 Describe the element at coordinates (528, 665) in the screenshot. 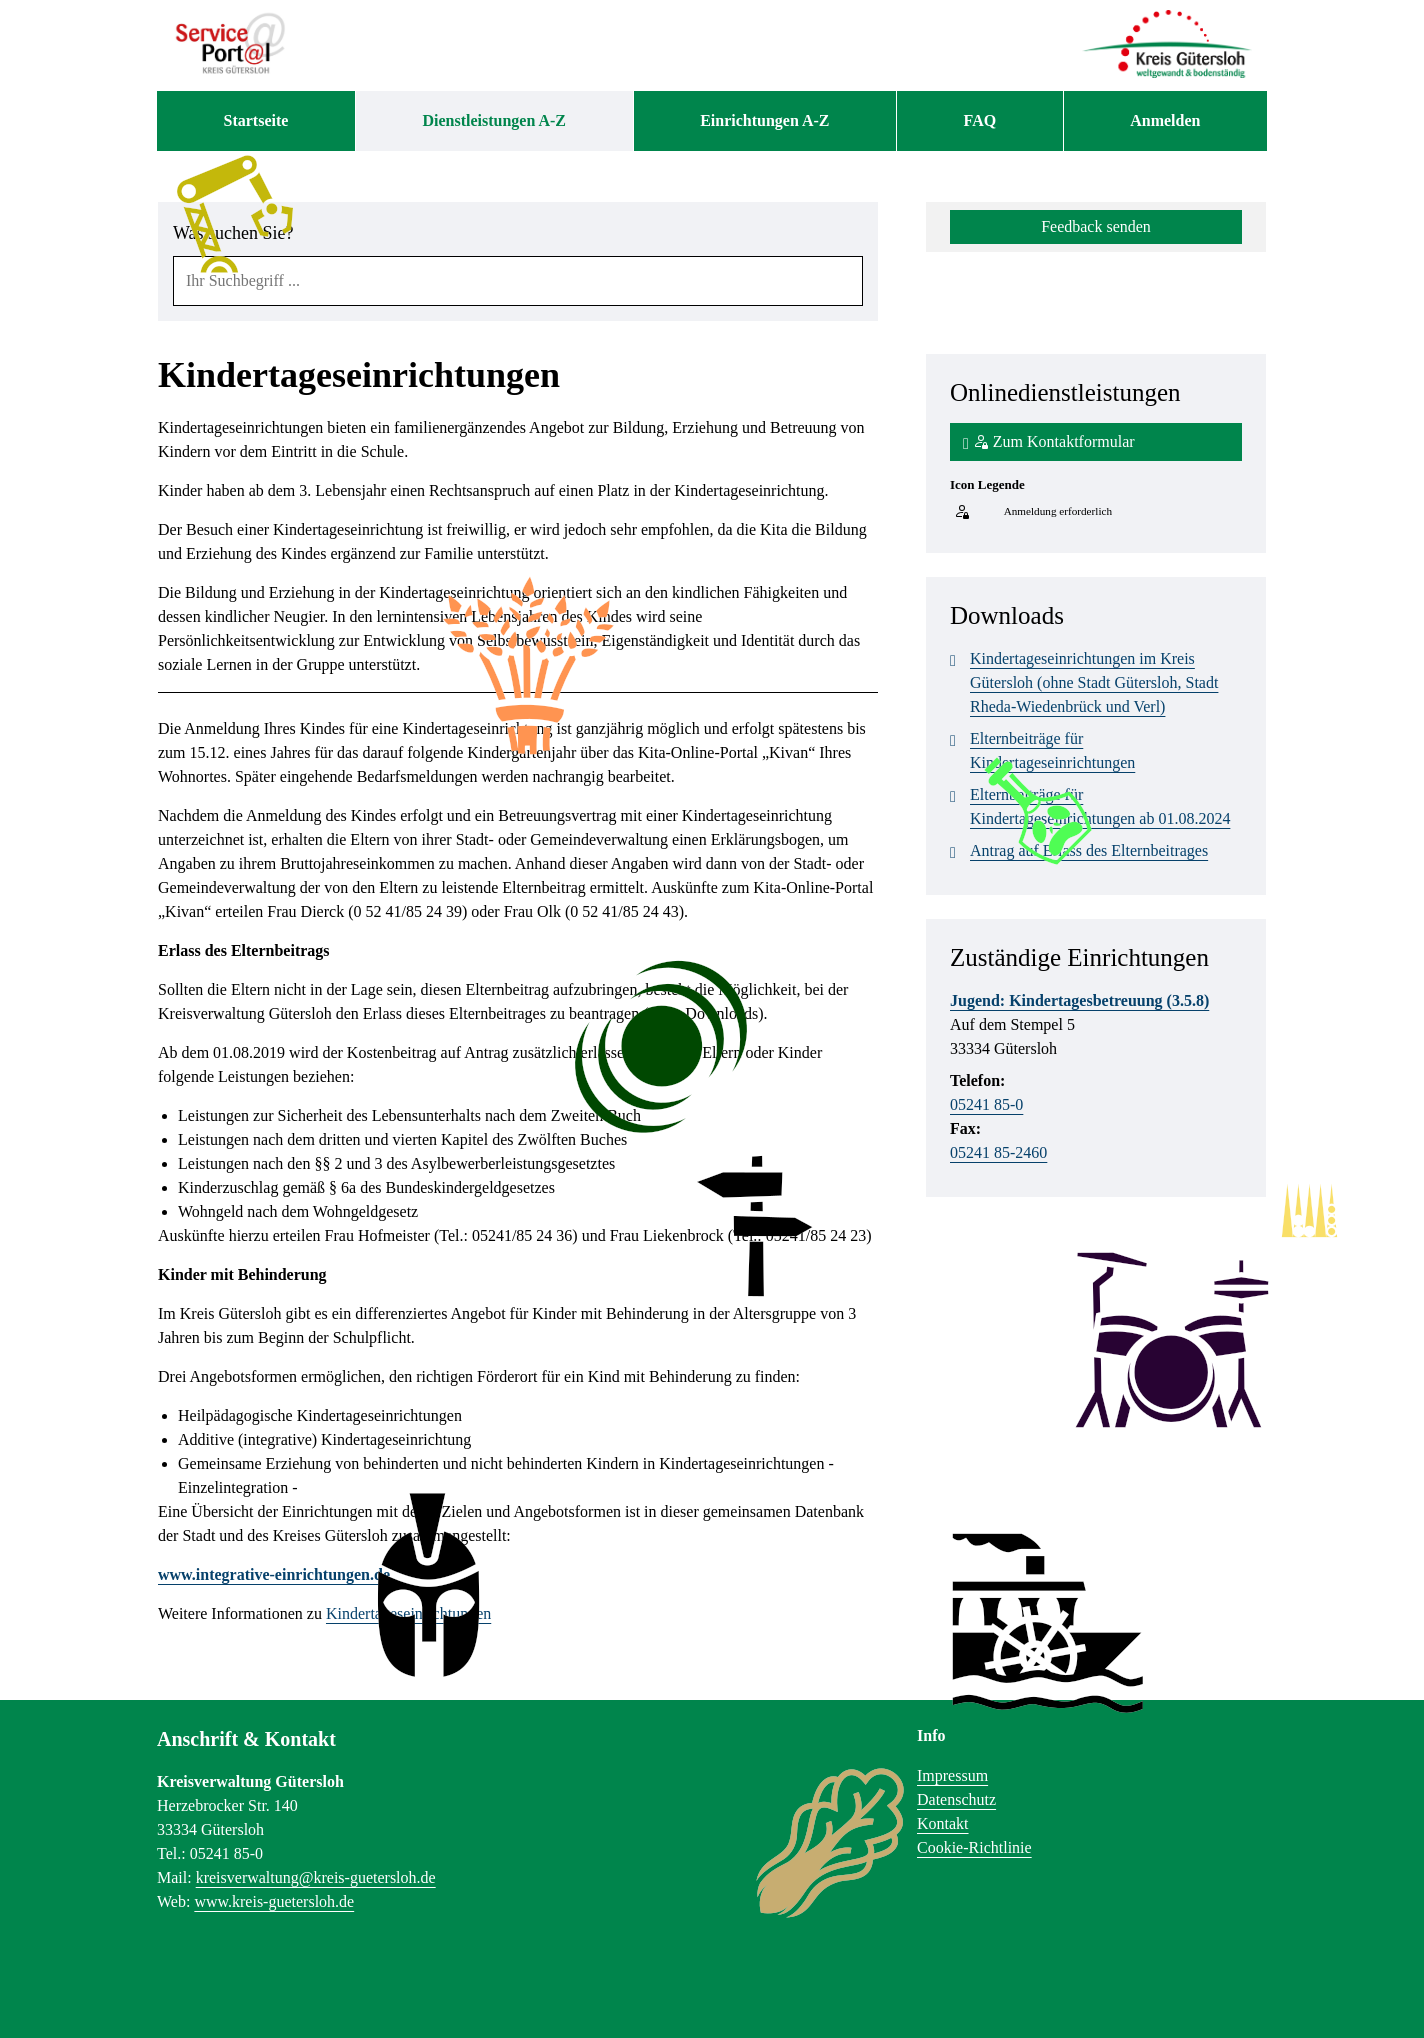

I see `represents farming or agriculture in a game interface` at that location.